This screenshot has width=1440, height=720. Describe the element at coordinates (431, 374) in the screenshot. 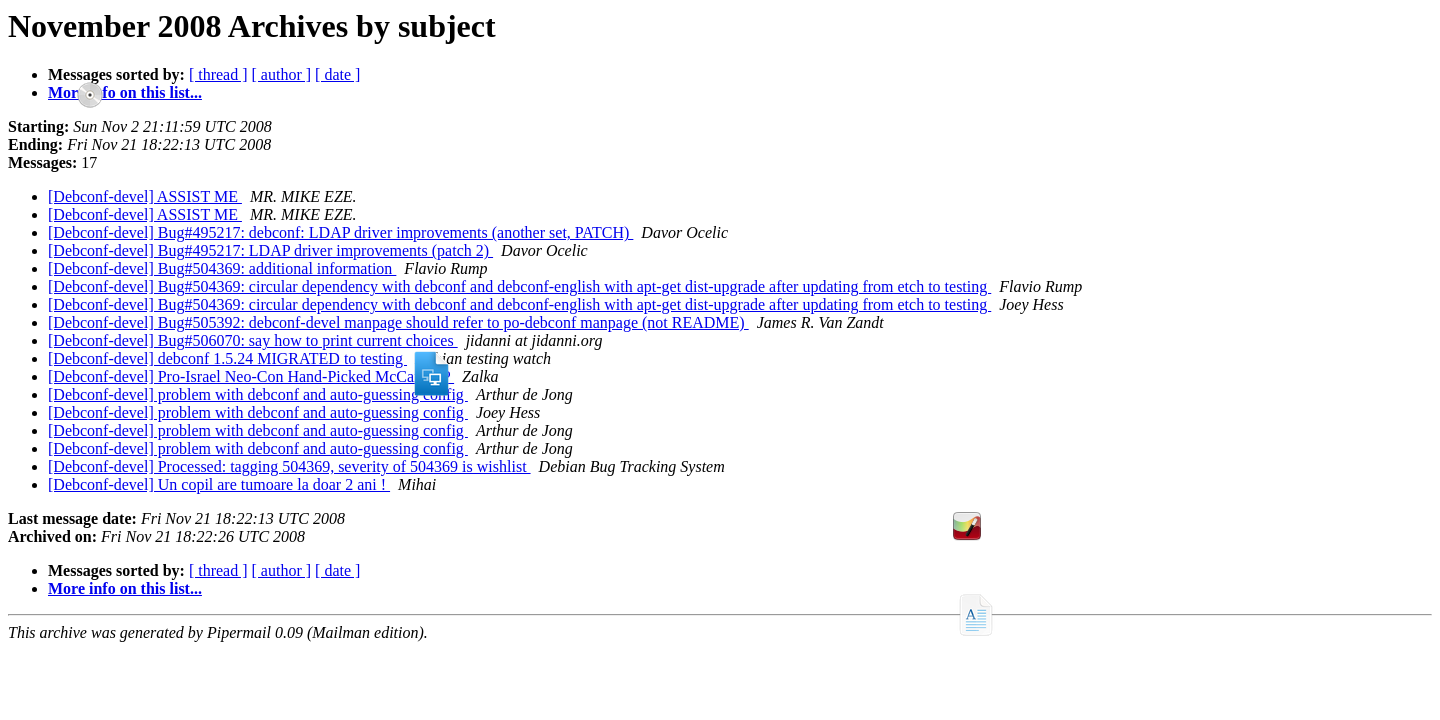

I see `open a remote desktop connection file` at that location.